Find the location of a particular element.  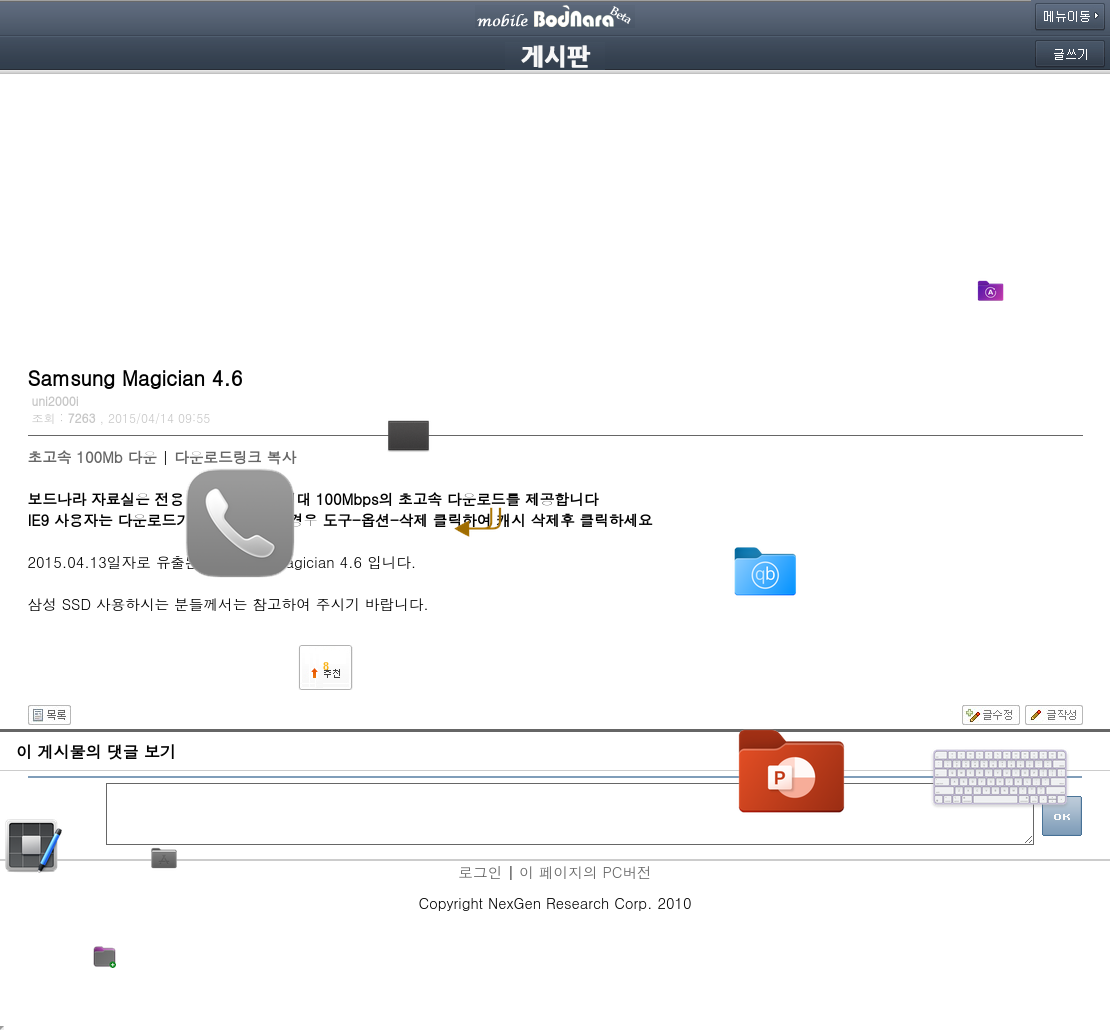

open folder containing PowerPoint presentations is located at coordinates (791, 774).